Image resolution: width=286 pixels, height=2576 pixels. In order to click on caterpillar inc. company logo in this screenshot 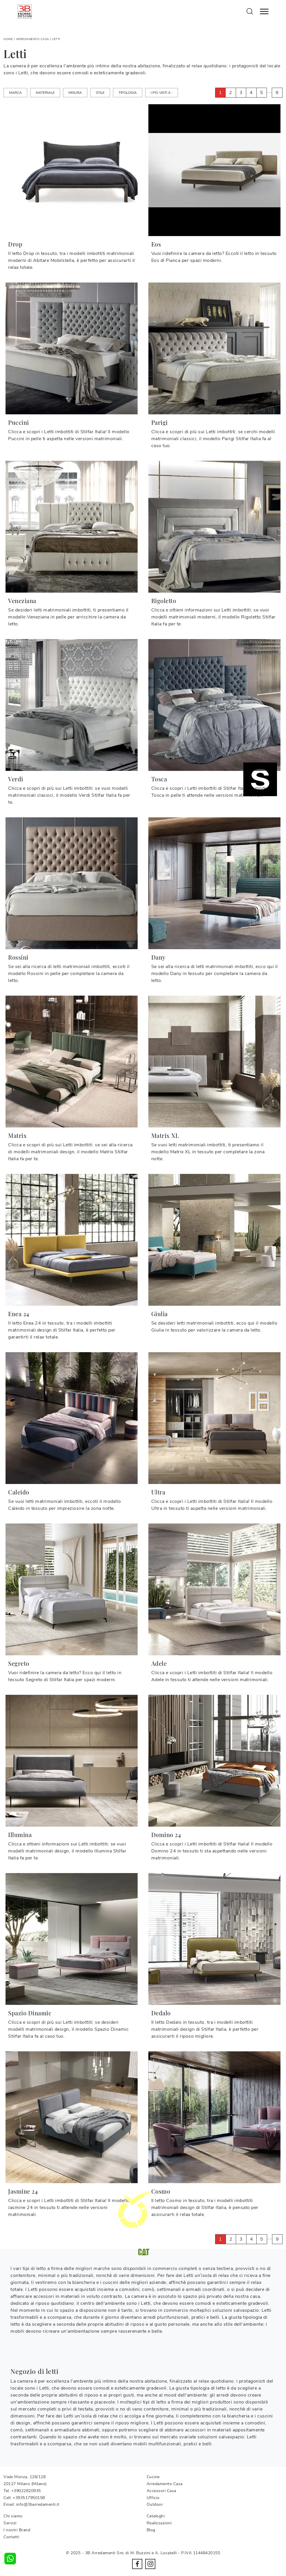, I will do `click(144, 2252)`.